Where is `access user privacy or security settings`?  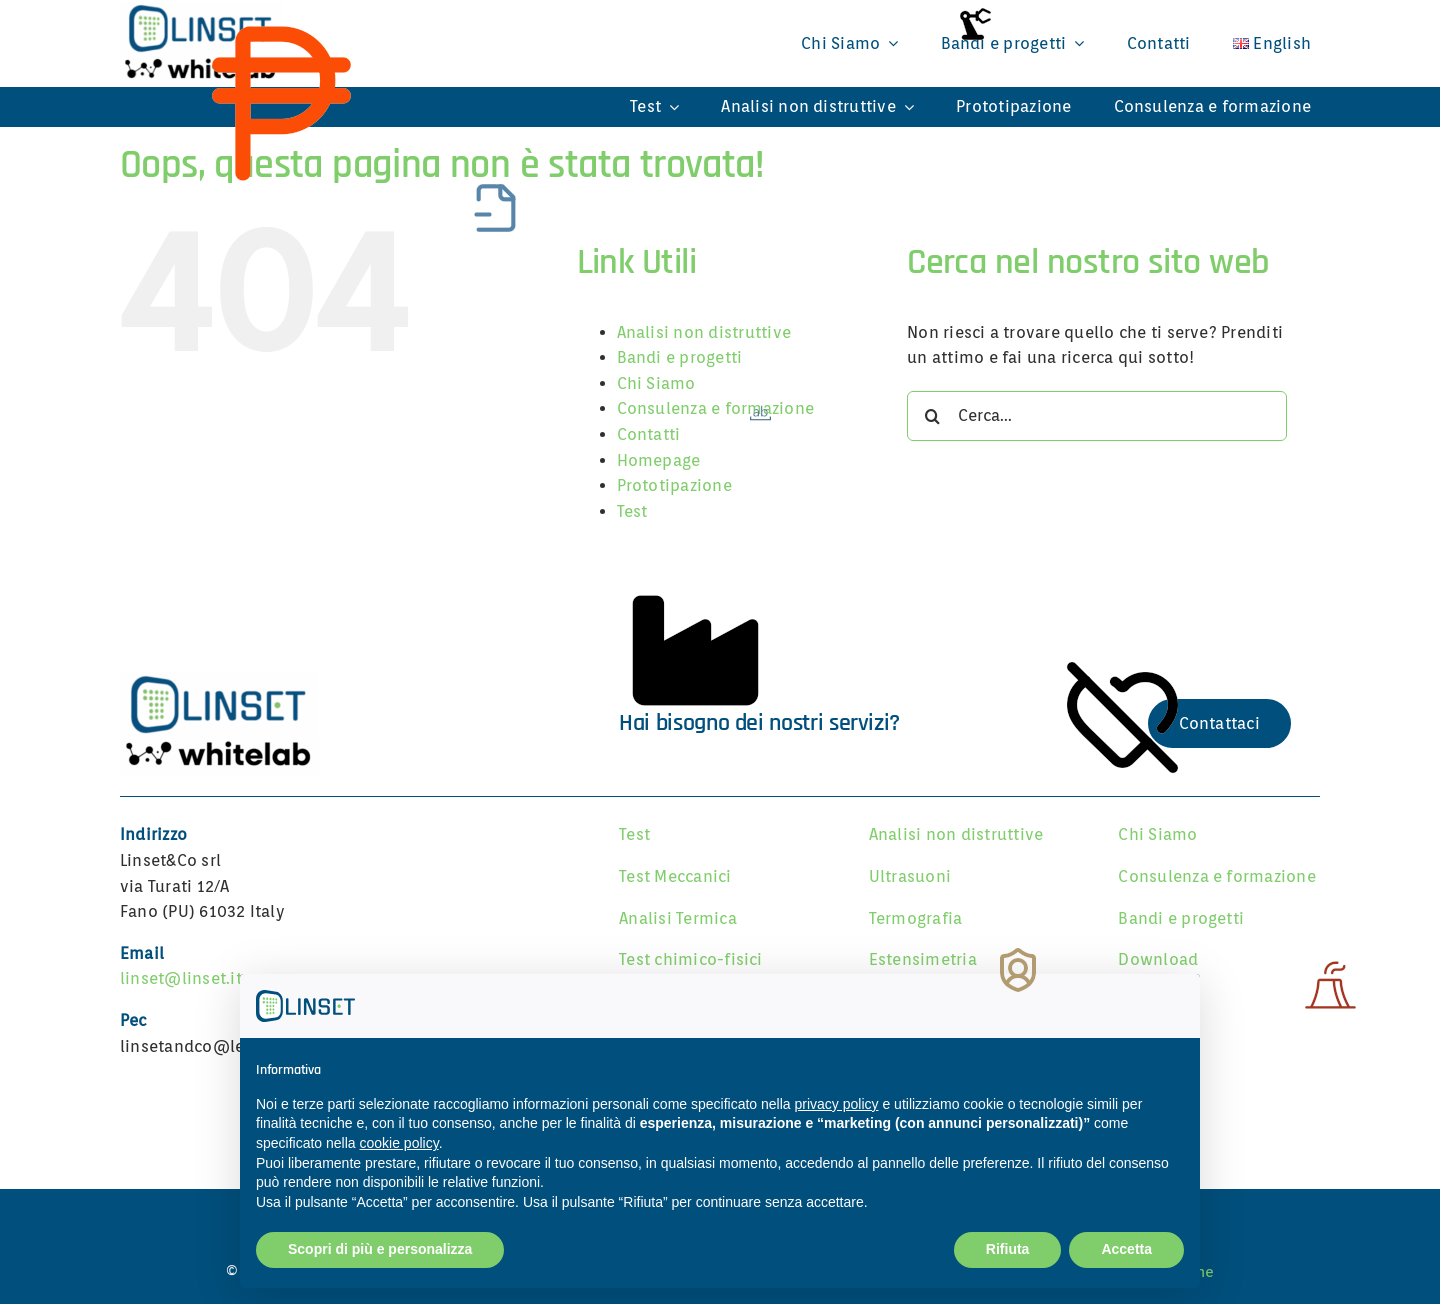
access user privacy or security settings is located at coordinates (1018, 970).